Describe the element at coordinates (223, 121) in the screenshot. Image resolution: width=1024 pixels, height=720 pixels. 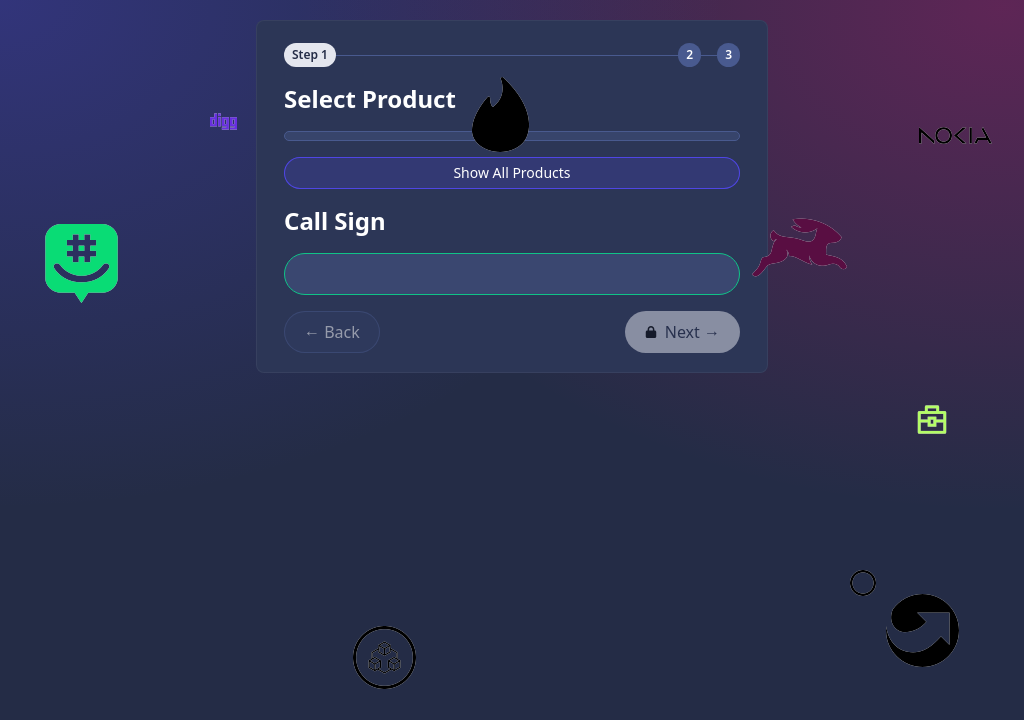
I see `digg social news website logo` at that location.